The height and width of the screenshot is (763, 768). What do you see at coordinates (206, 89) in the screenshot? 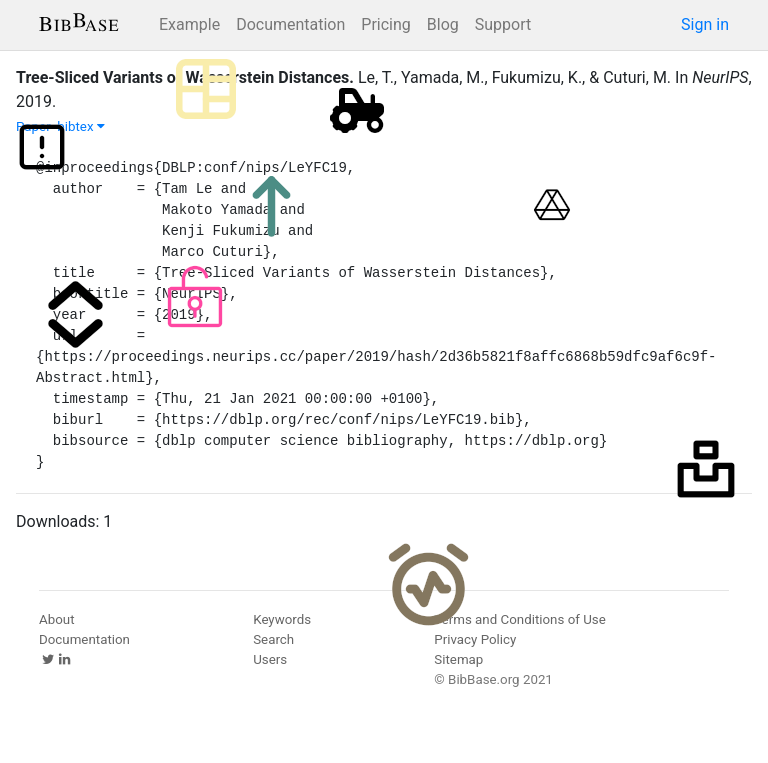
I see `switch to split board layout view` at bounding box center [206, 89].